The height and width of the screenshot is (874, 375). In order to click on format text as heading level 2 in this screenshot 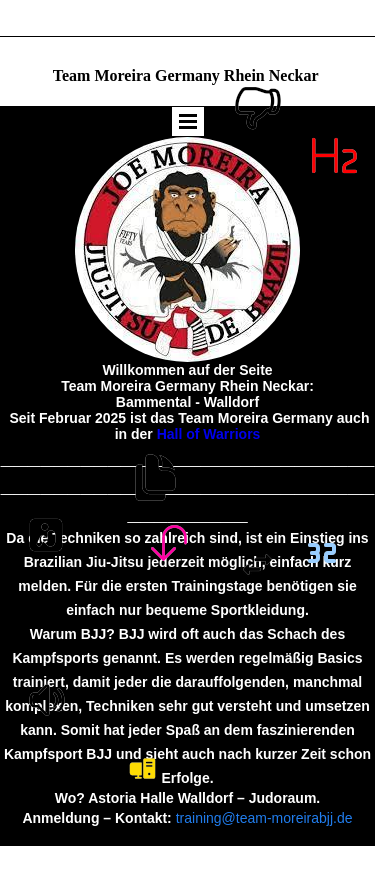, I will do `click(334, 155)`.